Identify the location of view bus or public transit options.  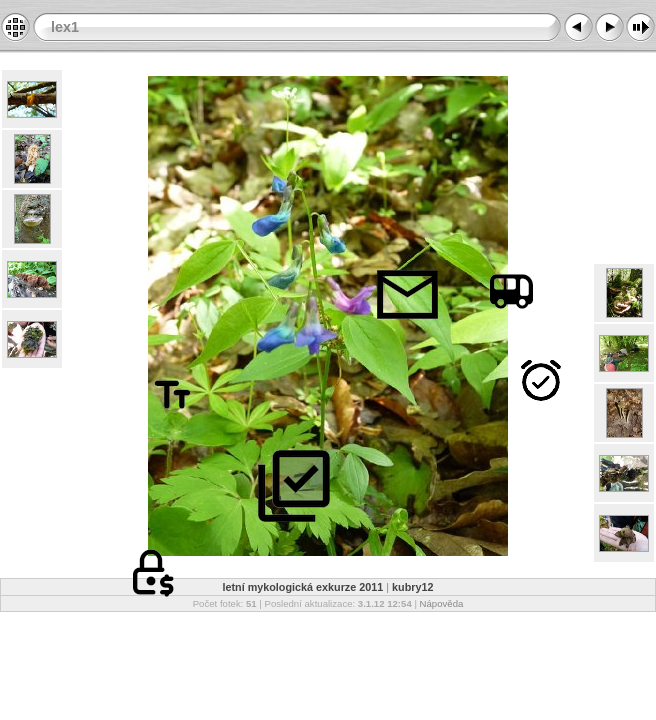
(511, 291).